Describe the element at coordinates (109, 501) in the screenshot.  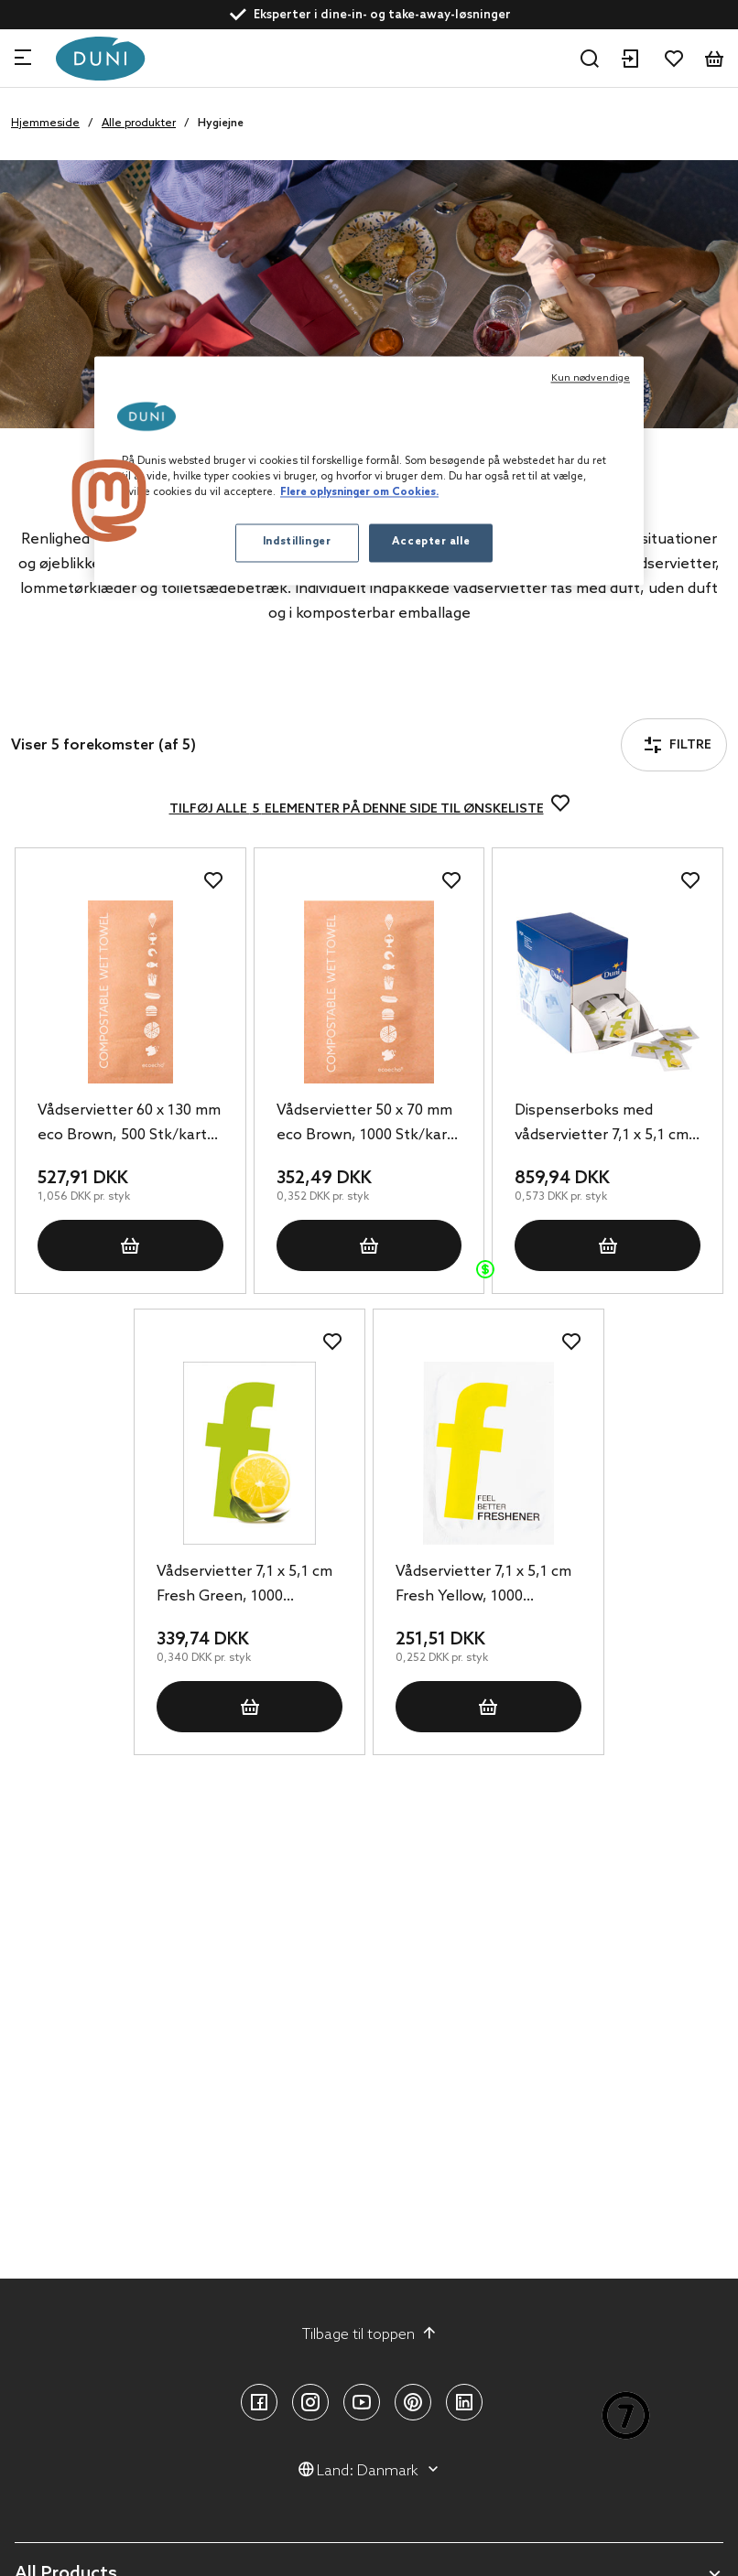
I see `open Mastodon app` at that location.